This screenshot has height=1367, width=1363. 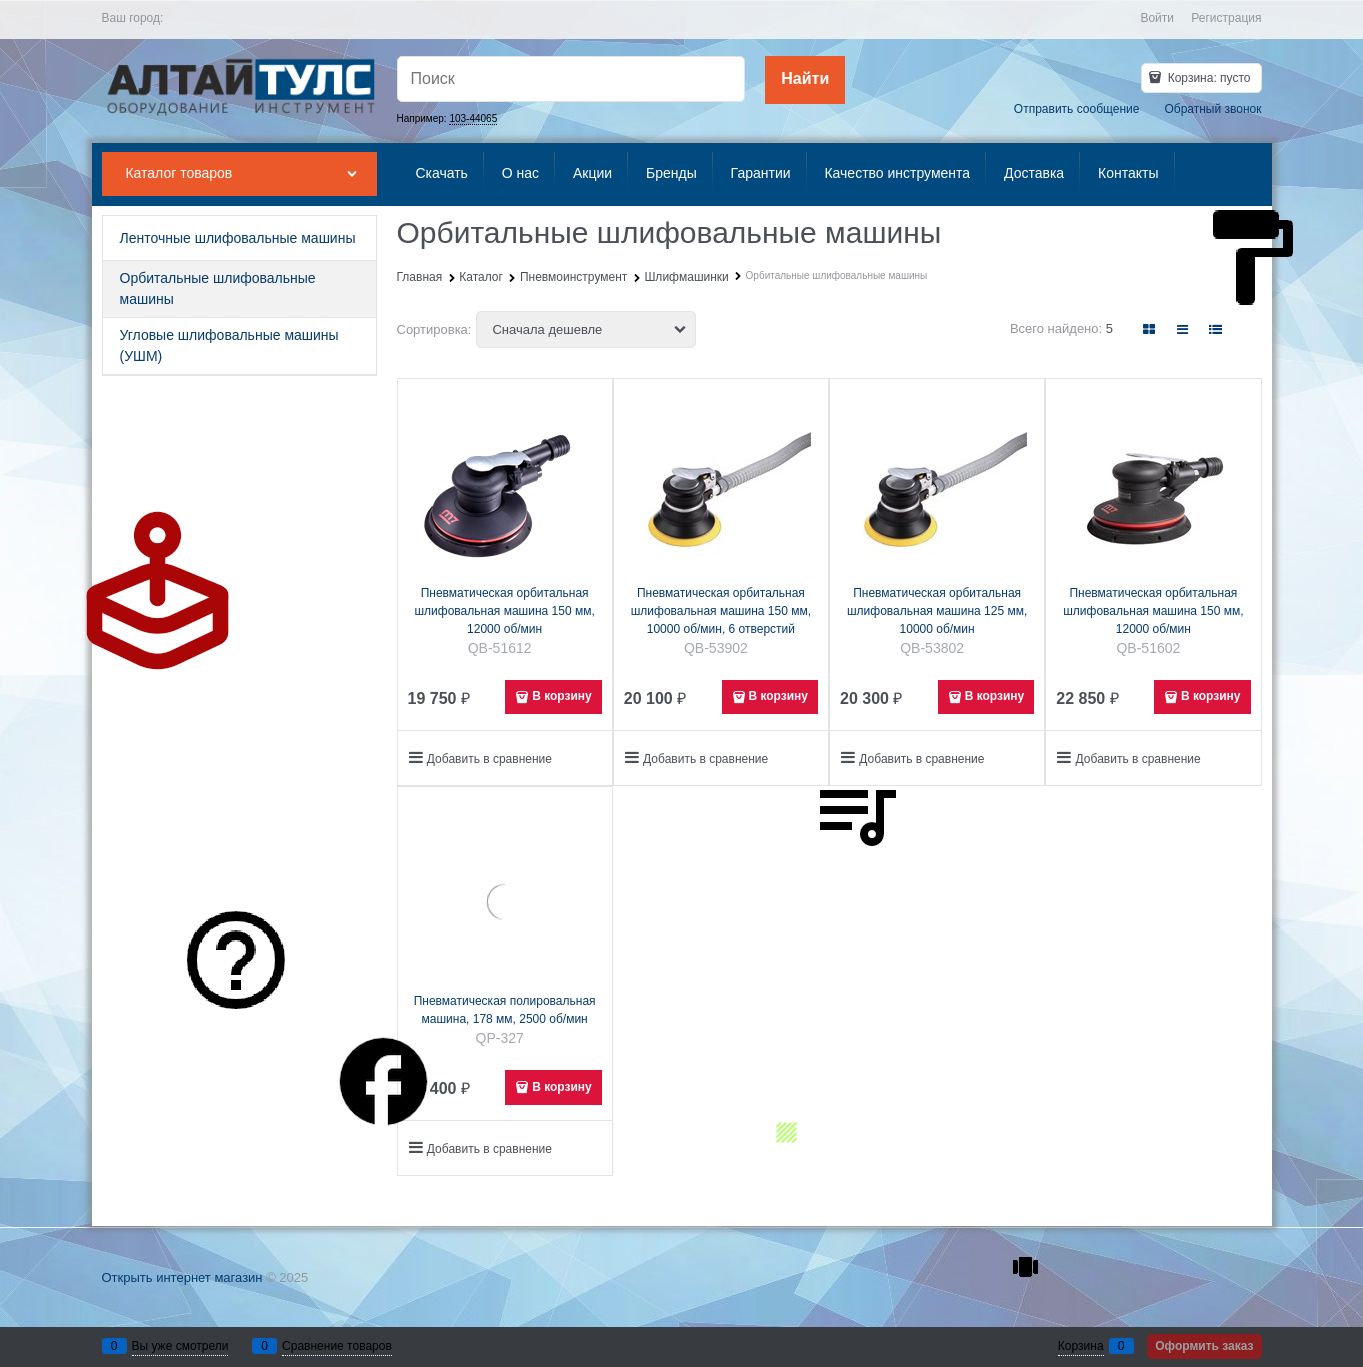 I want to click on open facebook app, so click(x=383, y=1081).